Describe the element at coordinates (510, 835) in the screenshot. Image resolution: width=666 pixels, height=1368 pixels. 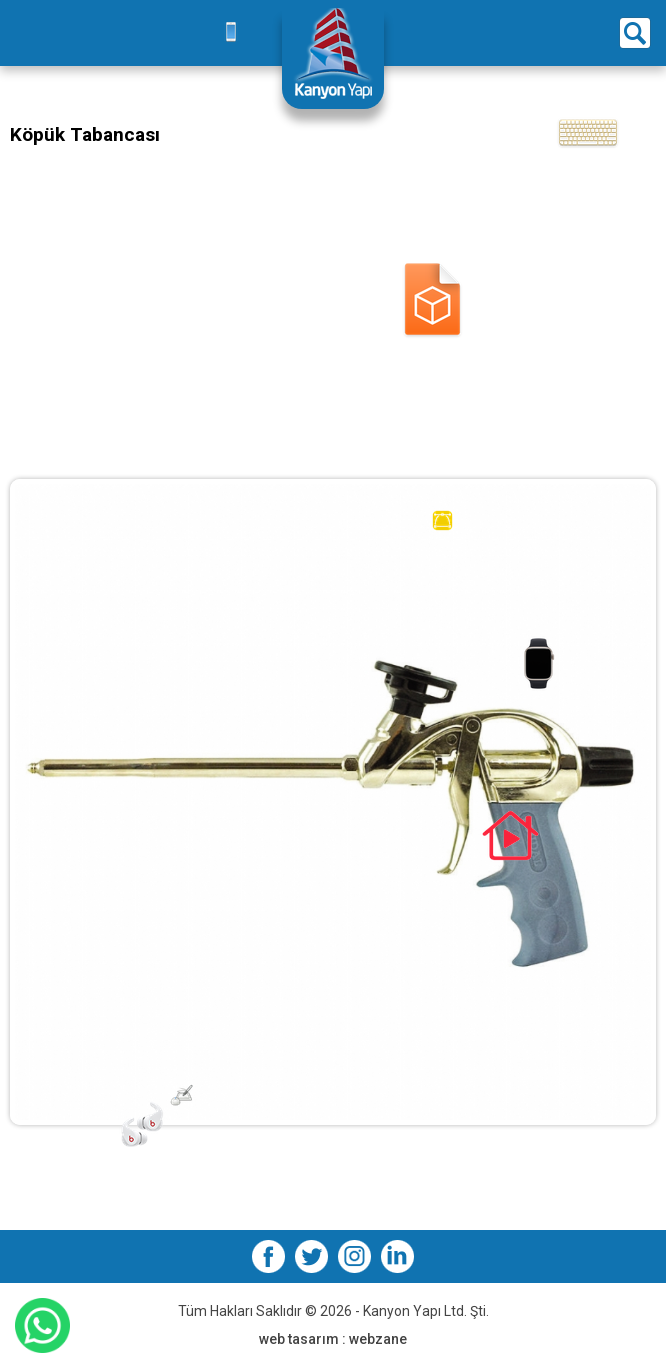
I see `access home sharing preferences` at that location.